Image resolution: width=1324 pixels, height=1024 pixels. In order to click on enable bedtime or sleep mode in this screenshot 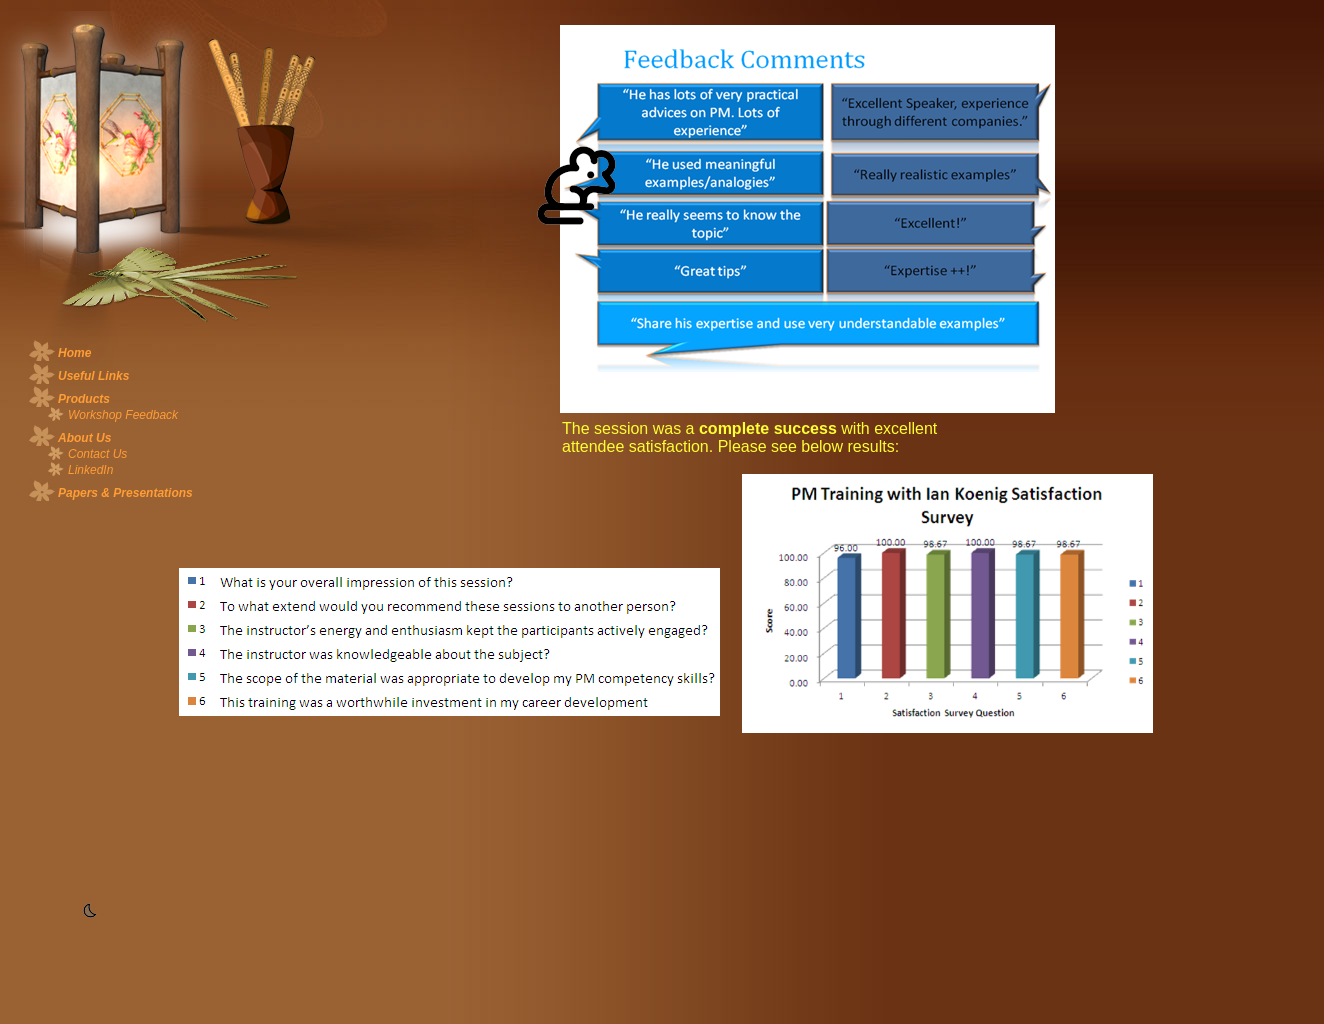, I will do `click(90, 910)`.